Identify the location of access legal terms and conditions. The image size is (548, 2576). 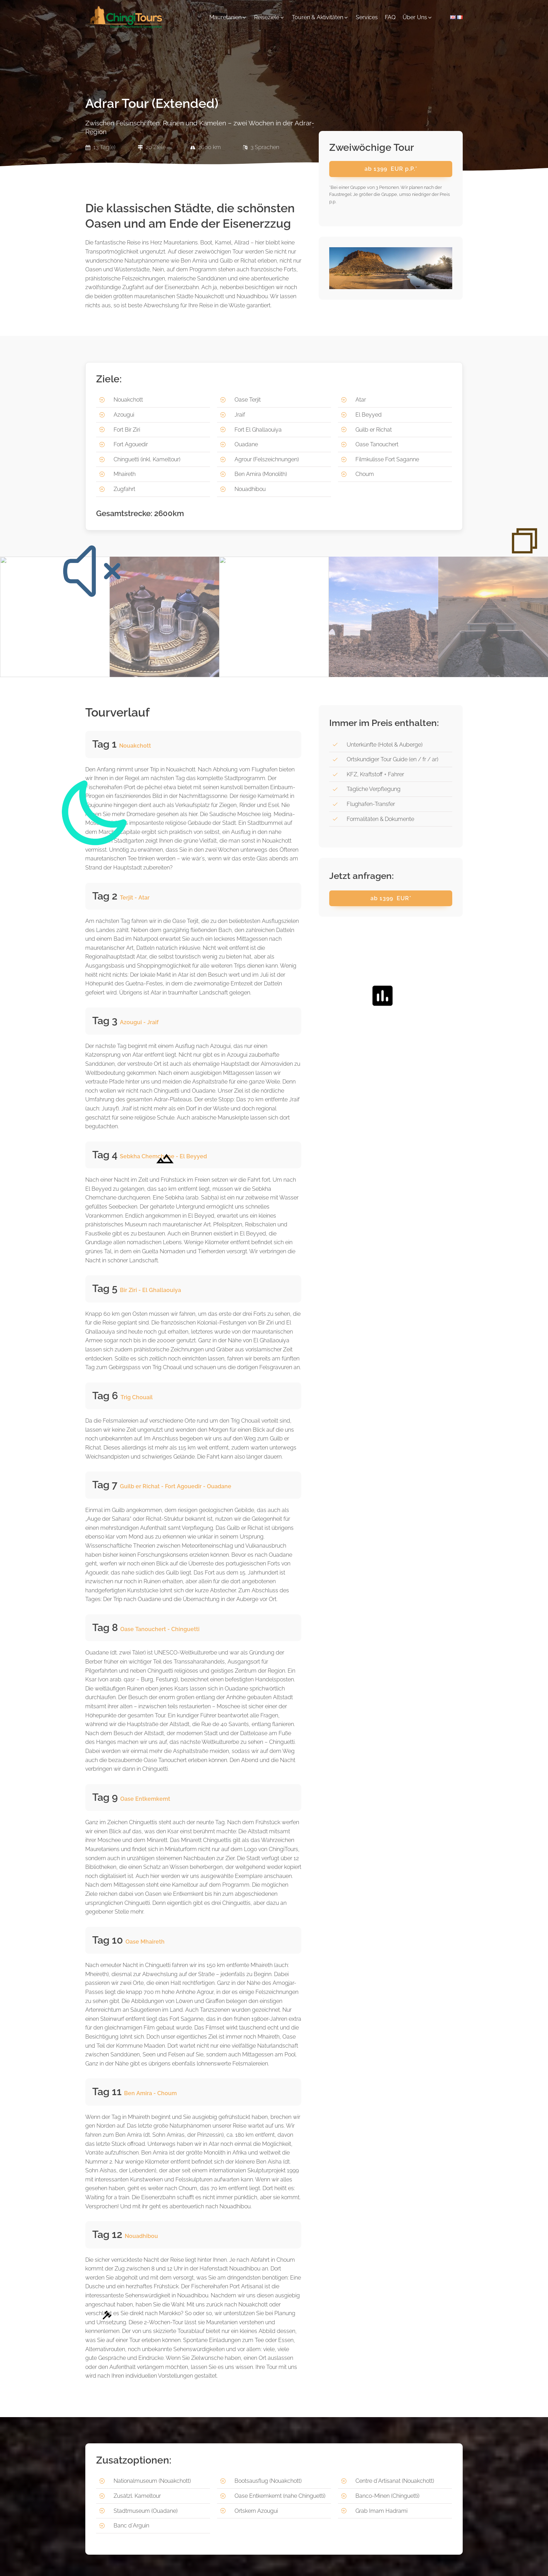
(107, 2315).